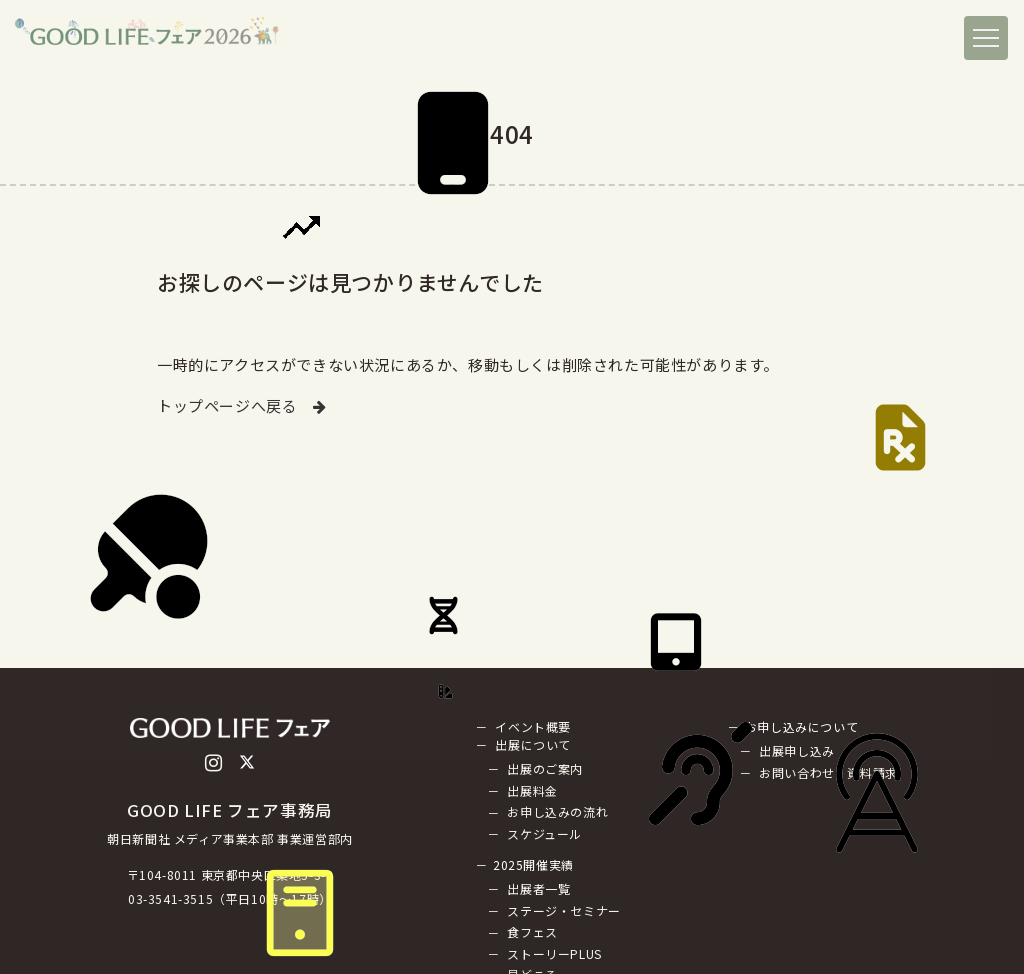 This screenshot has height=974, width=1024. I want to click on view trending or popular content, so click(301, 227).